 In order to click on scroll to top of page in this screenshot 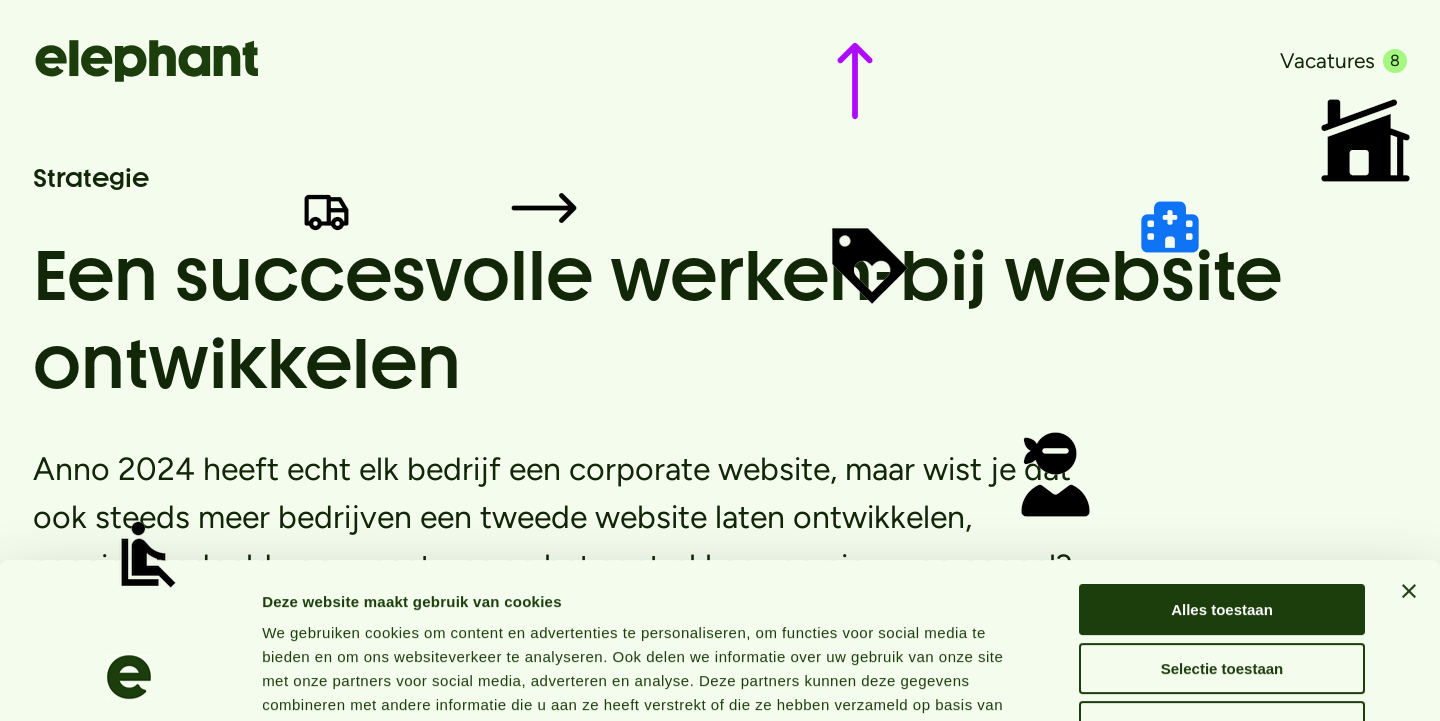, I will do `click(855, 81)`.